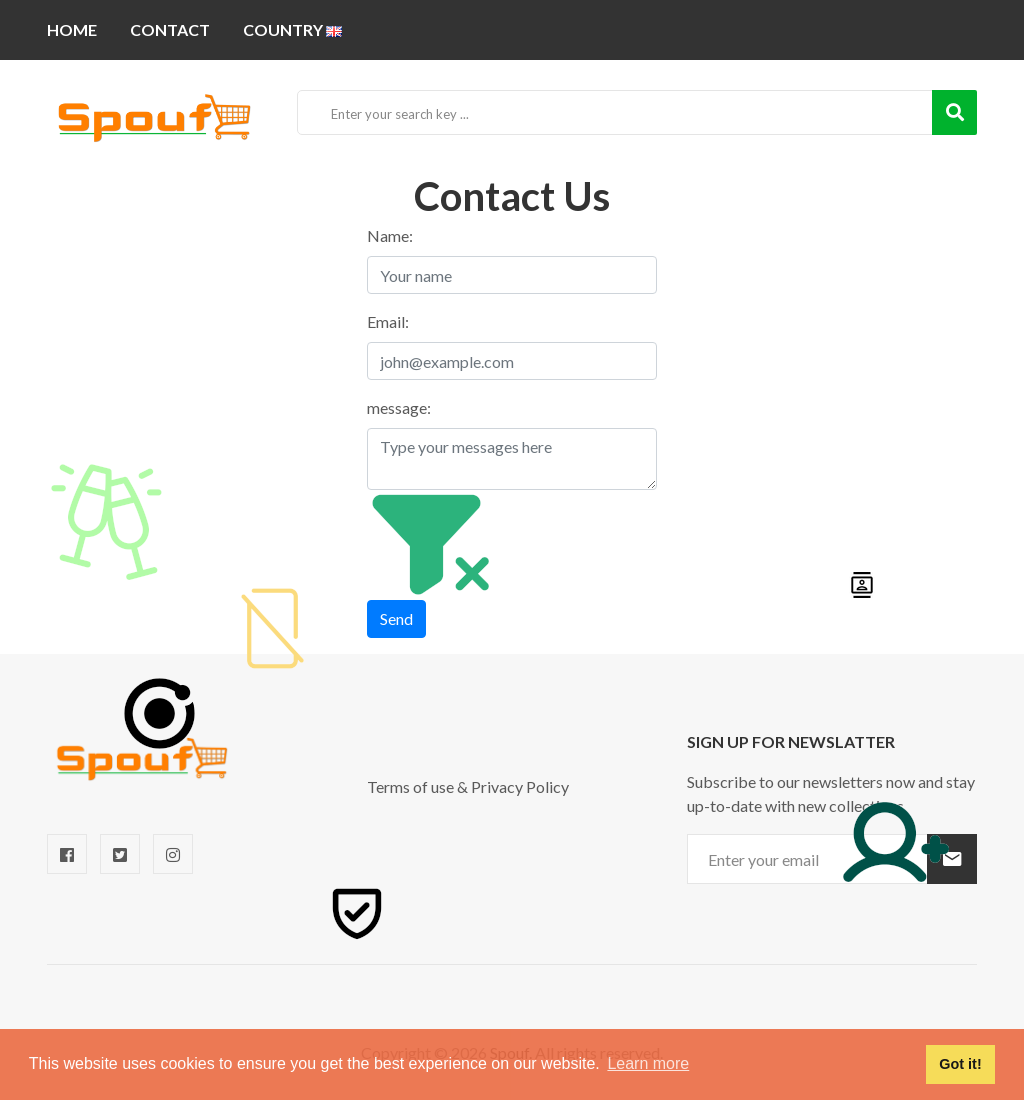 The height and width of the screenshot is (1100, 1024). Describe the element at coordinates (108, 521) in the screenshot. I see `celebrate a milestone or achievement` at that location.